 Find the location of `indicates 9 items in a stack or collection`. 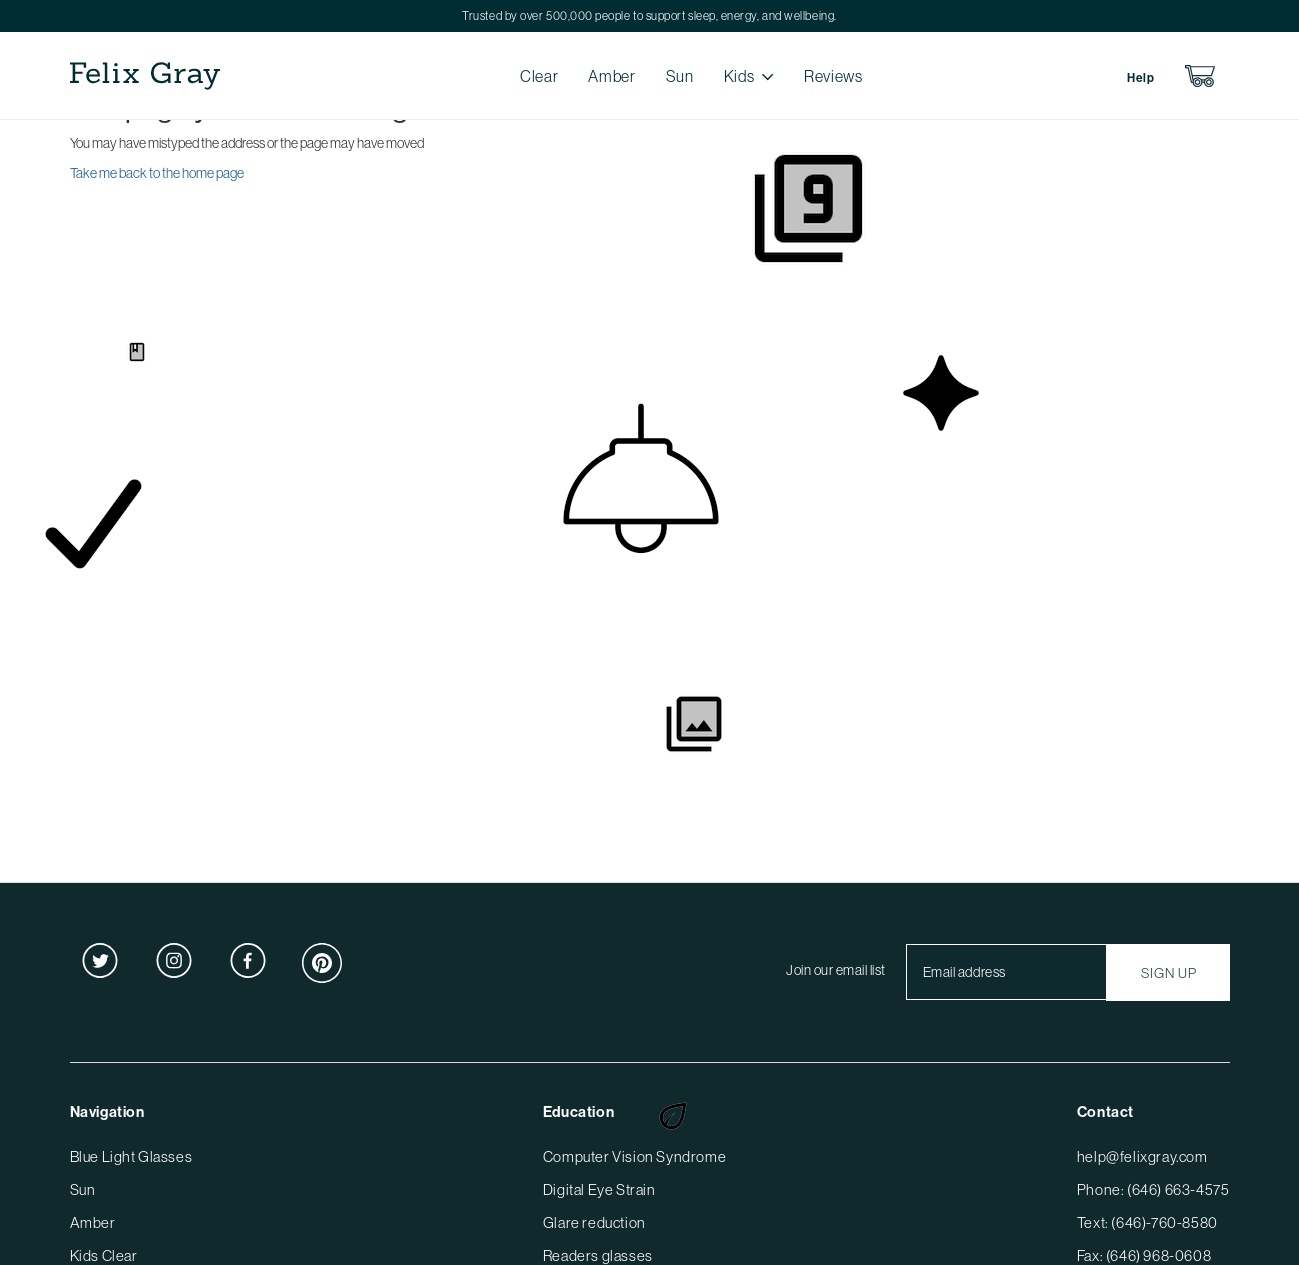

indicates 9 items in a stack or collection is located at coordinates (808, 208).